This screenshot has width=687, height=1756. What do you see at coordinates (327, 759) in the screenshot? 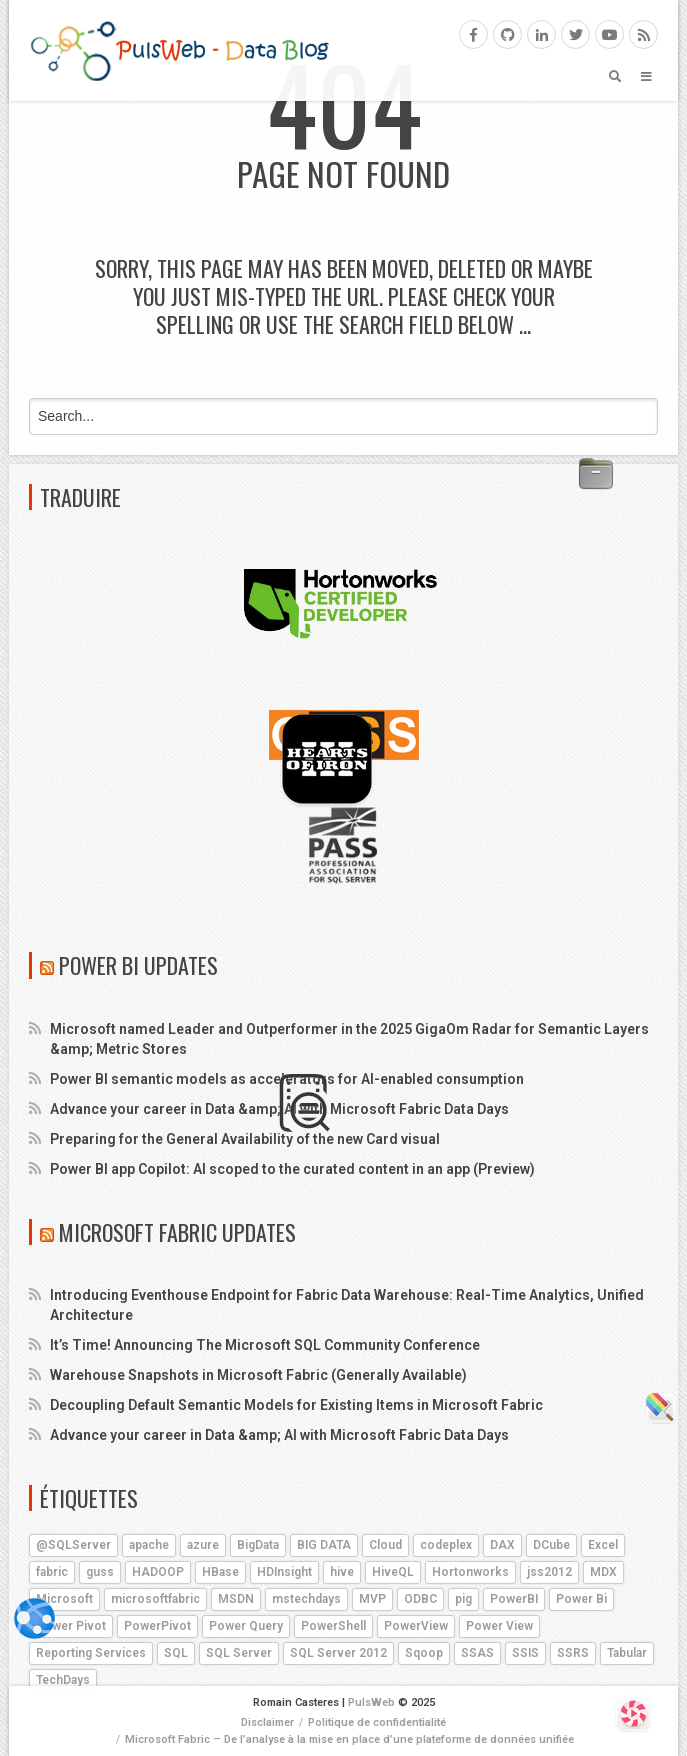
I see `launch Hearts of Iron 3 strategy game` at bounding box center [327, 759].